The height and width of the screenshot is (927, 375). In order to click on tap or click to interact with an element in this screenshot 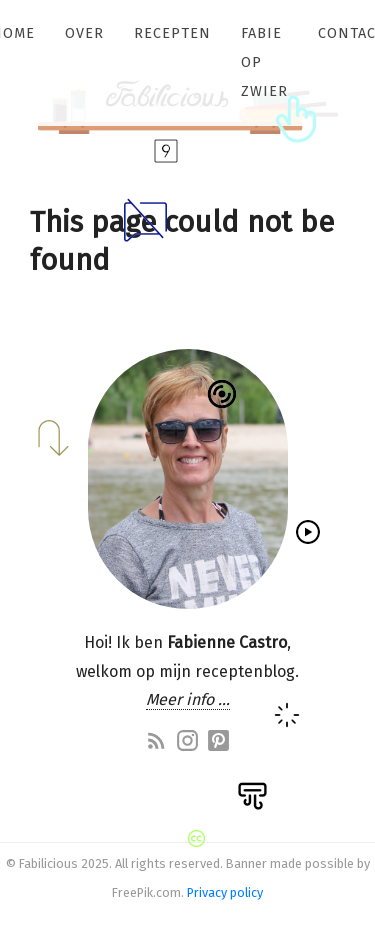, I will do `click(296, 119)`.